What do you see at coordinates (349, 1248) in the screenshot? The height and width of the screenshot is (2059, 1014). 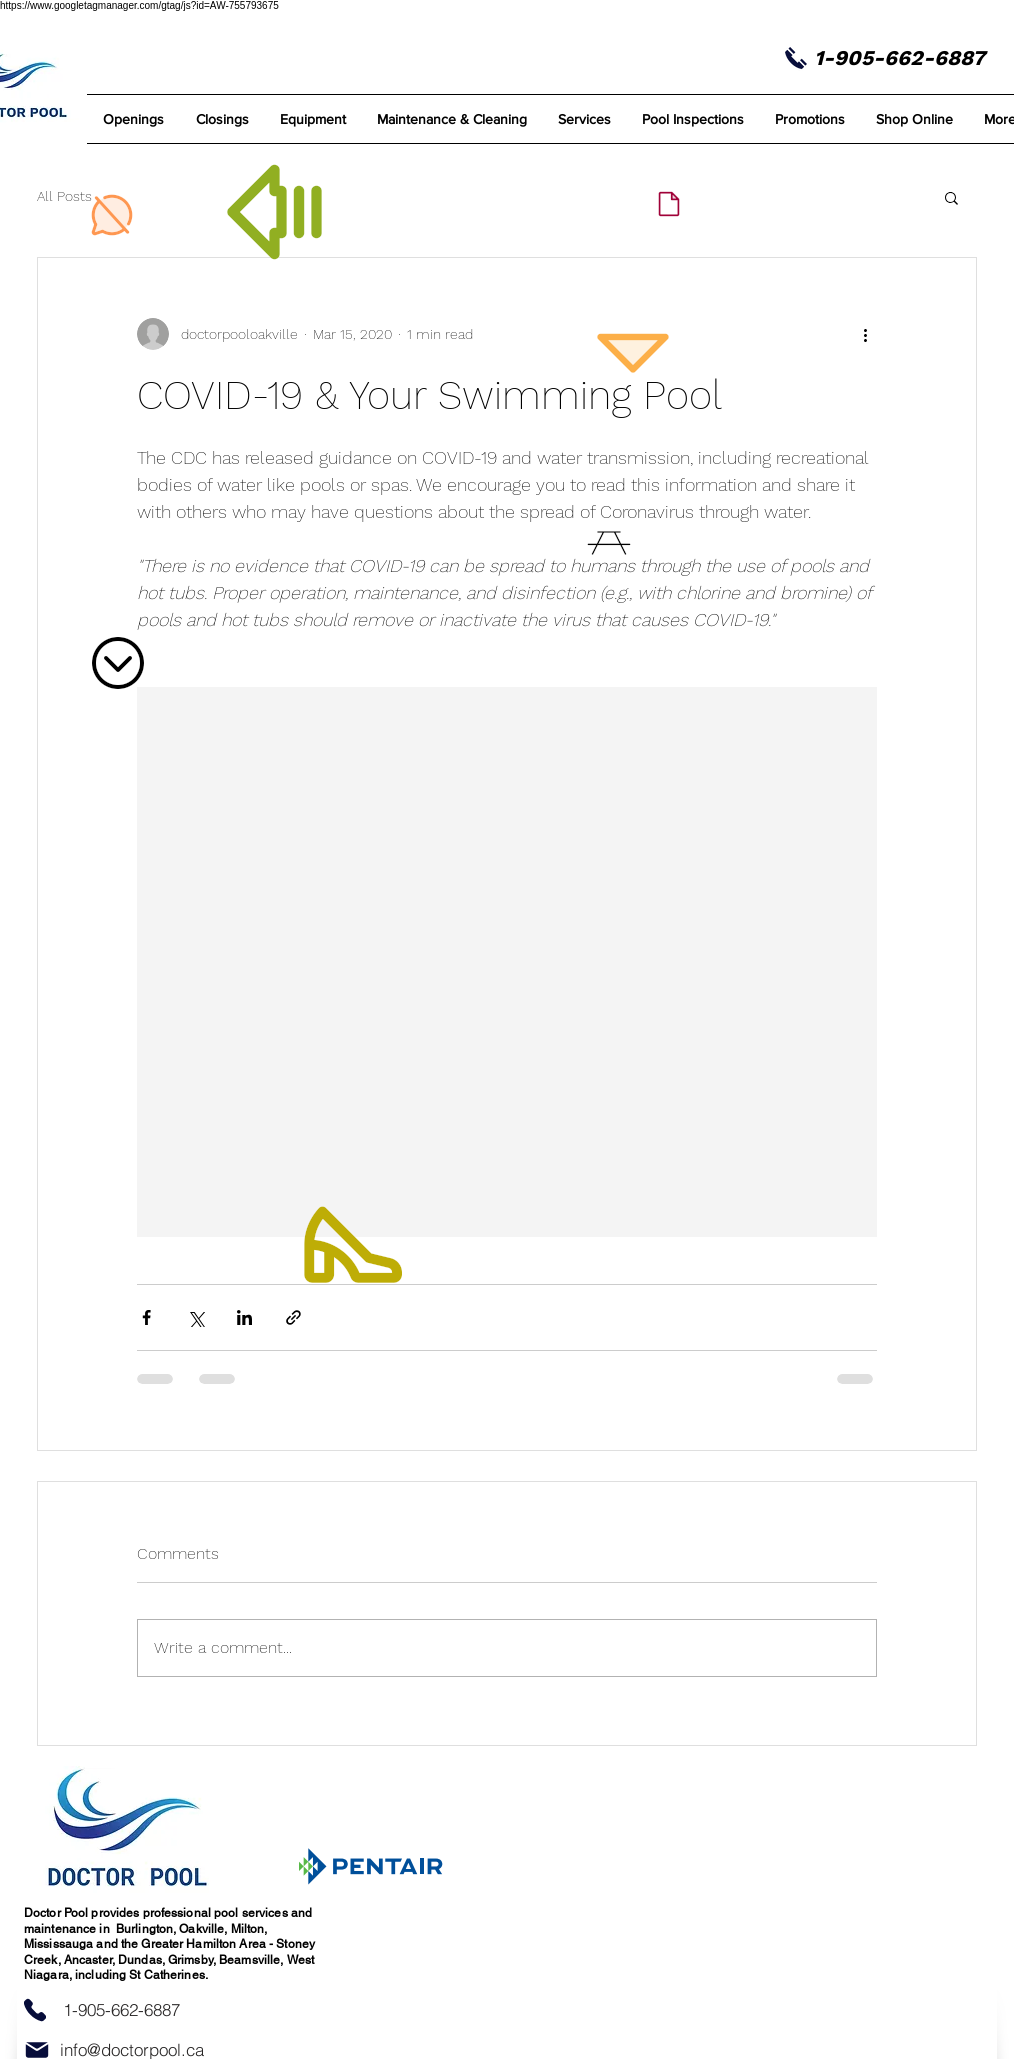 I see `browse women's shoes or footwear` at bounding box center [349, 1248].